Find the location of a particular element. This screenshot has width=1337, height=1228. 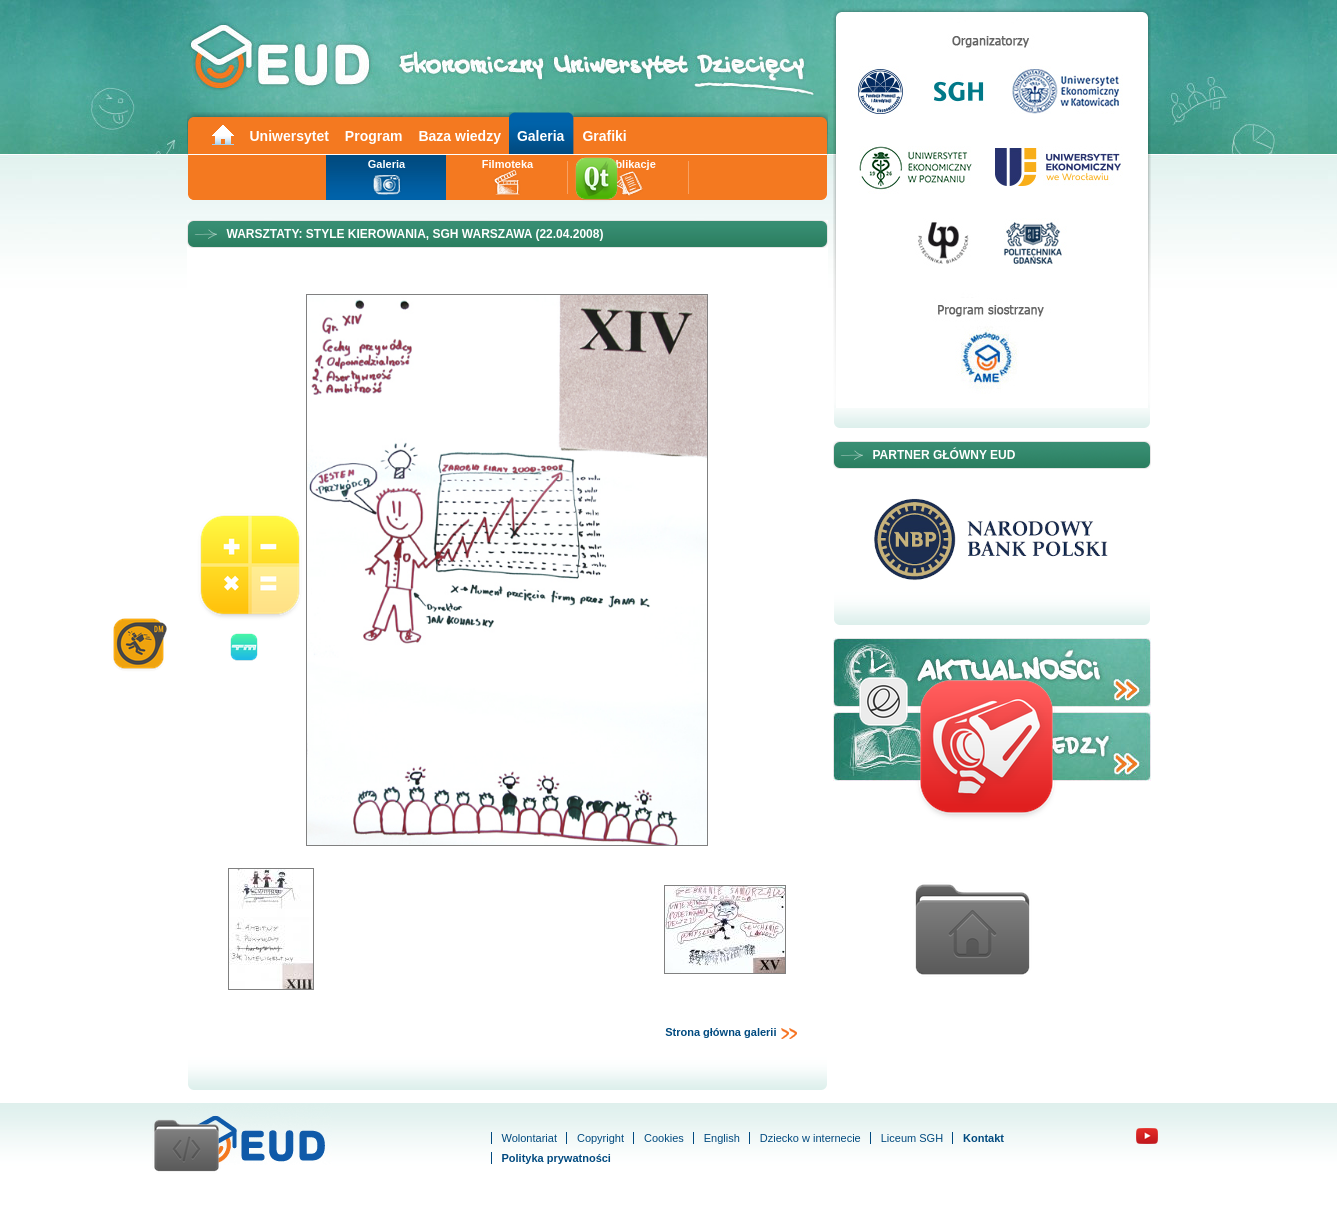

launch half-life 2: deathmatch is located at coordinates (138, 643).